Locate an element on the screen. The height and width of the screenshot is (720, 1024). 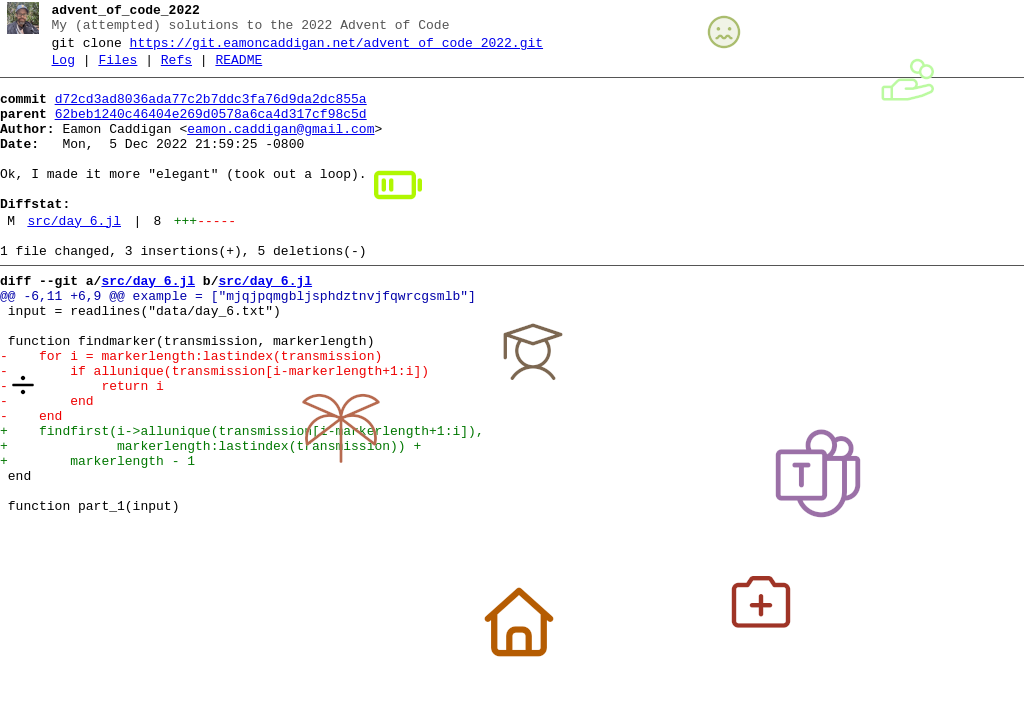
view student profile or account is located at coordinates (533, 353).